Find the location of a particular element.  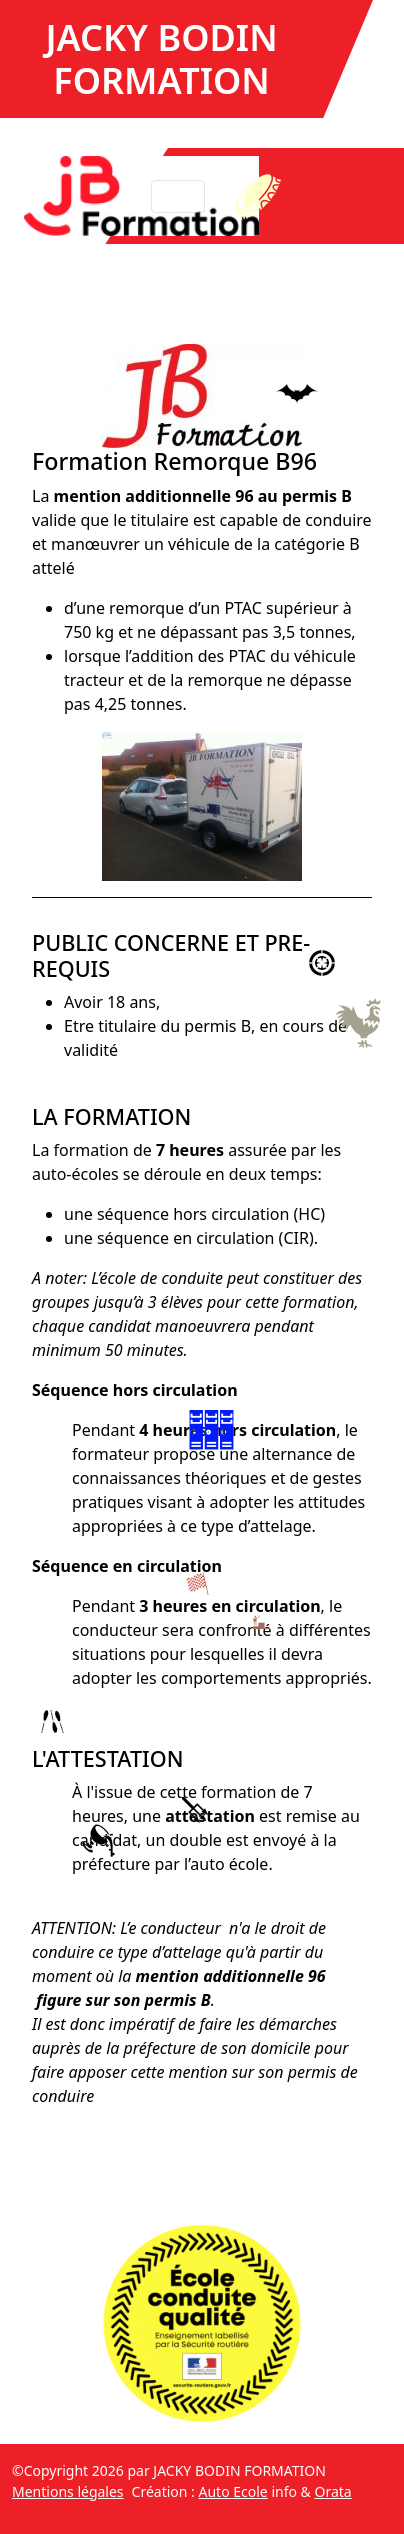

select the trident weapon is located at coordinates (195, 1810).